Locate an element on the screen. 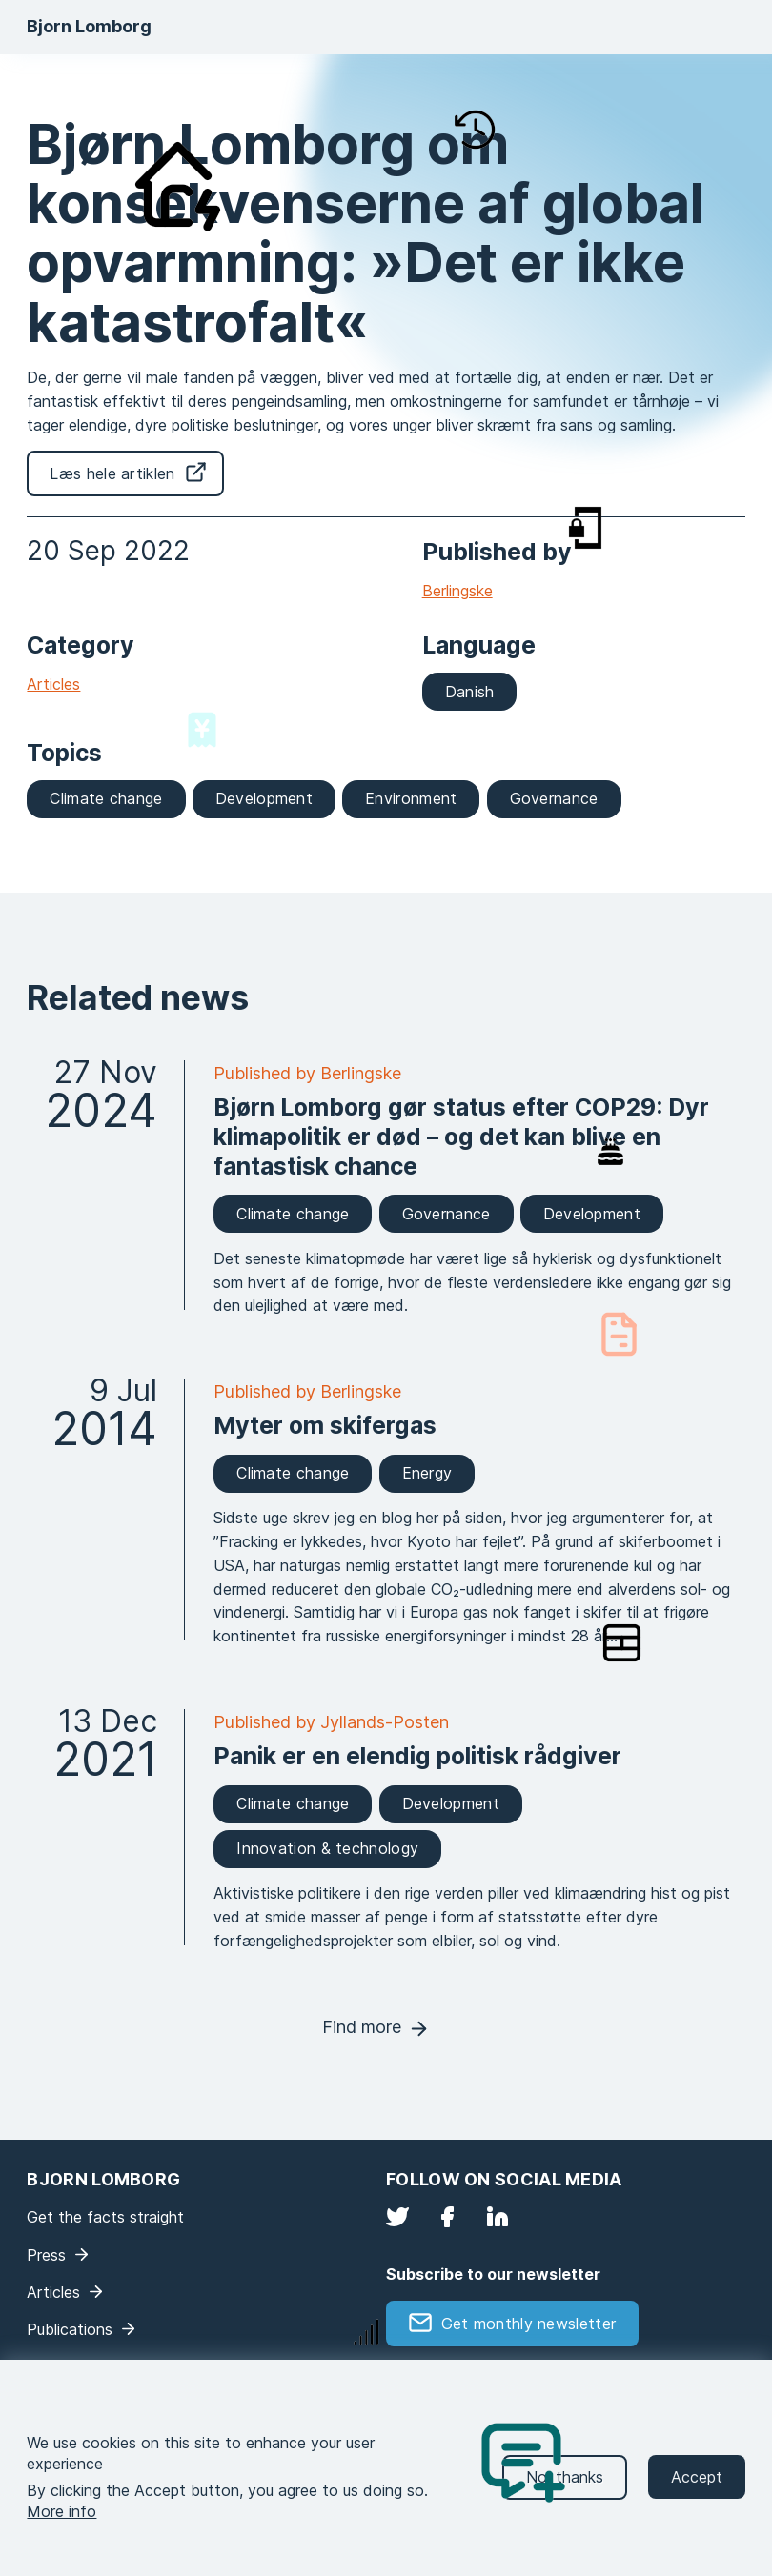 This screenshot has height=2576, width=772. view invoice or billing document is located at coordinates (619, 1334).